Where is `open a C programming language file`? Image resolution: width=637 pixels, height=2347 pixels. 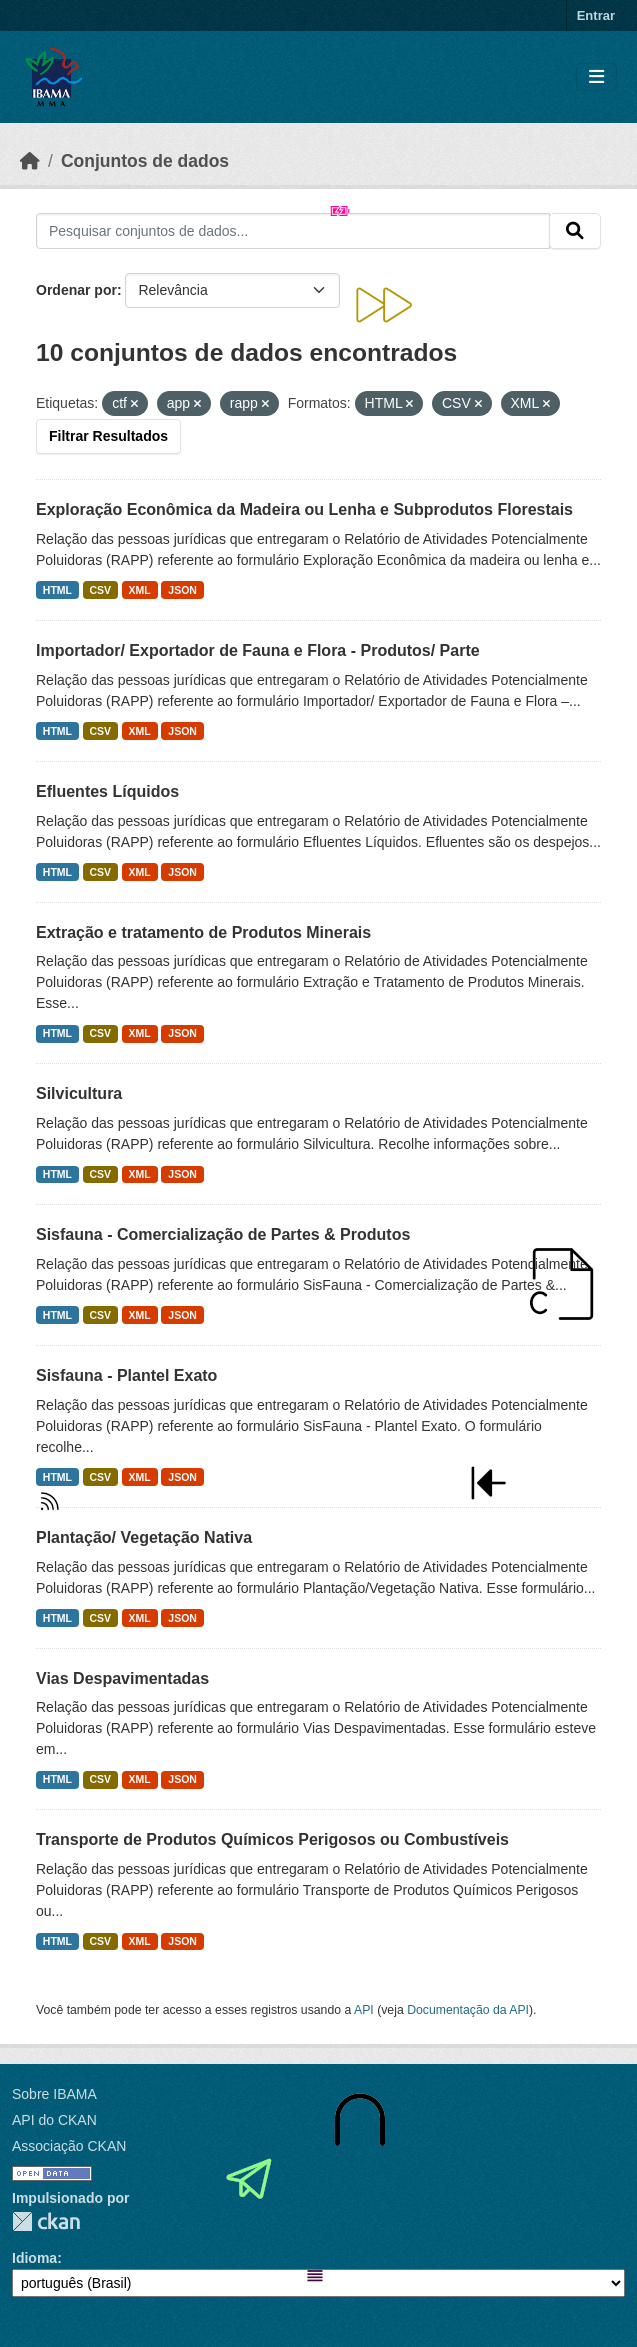 open a C programming language file is located at coordinates (563, 1284).